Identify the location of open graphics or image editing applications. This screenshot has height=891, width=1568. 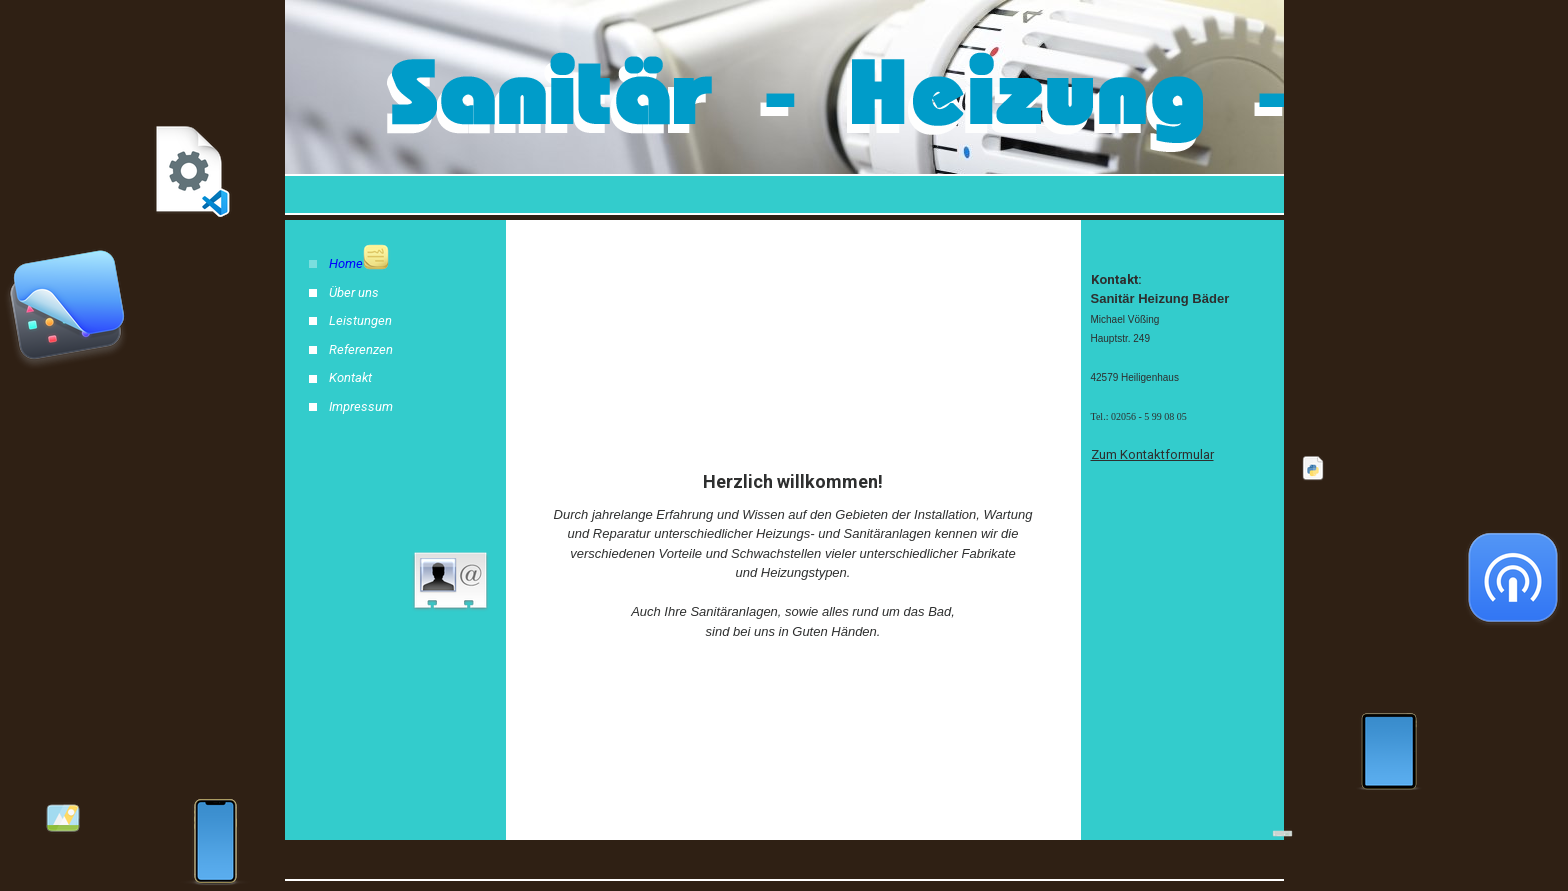
(63, 818).